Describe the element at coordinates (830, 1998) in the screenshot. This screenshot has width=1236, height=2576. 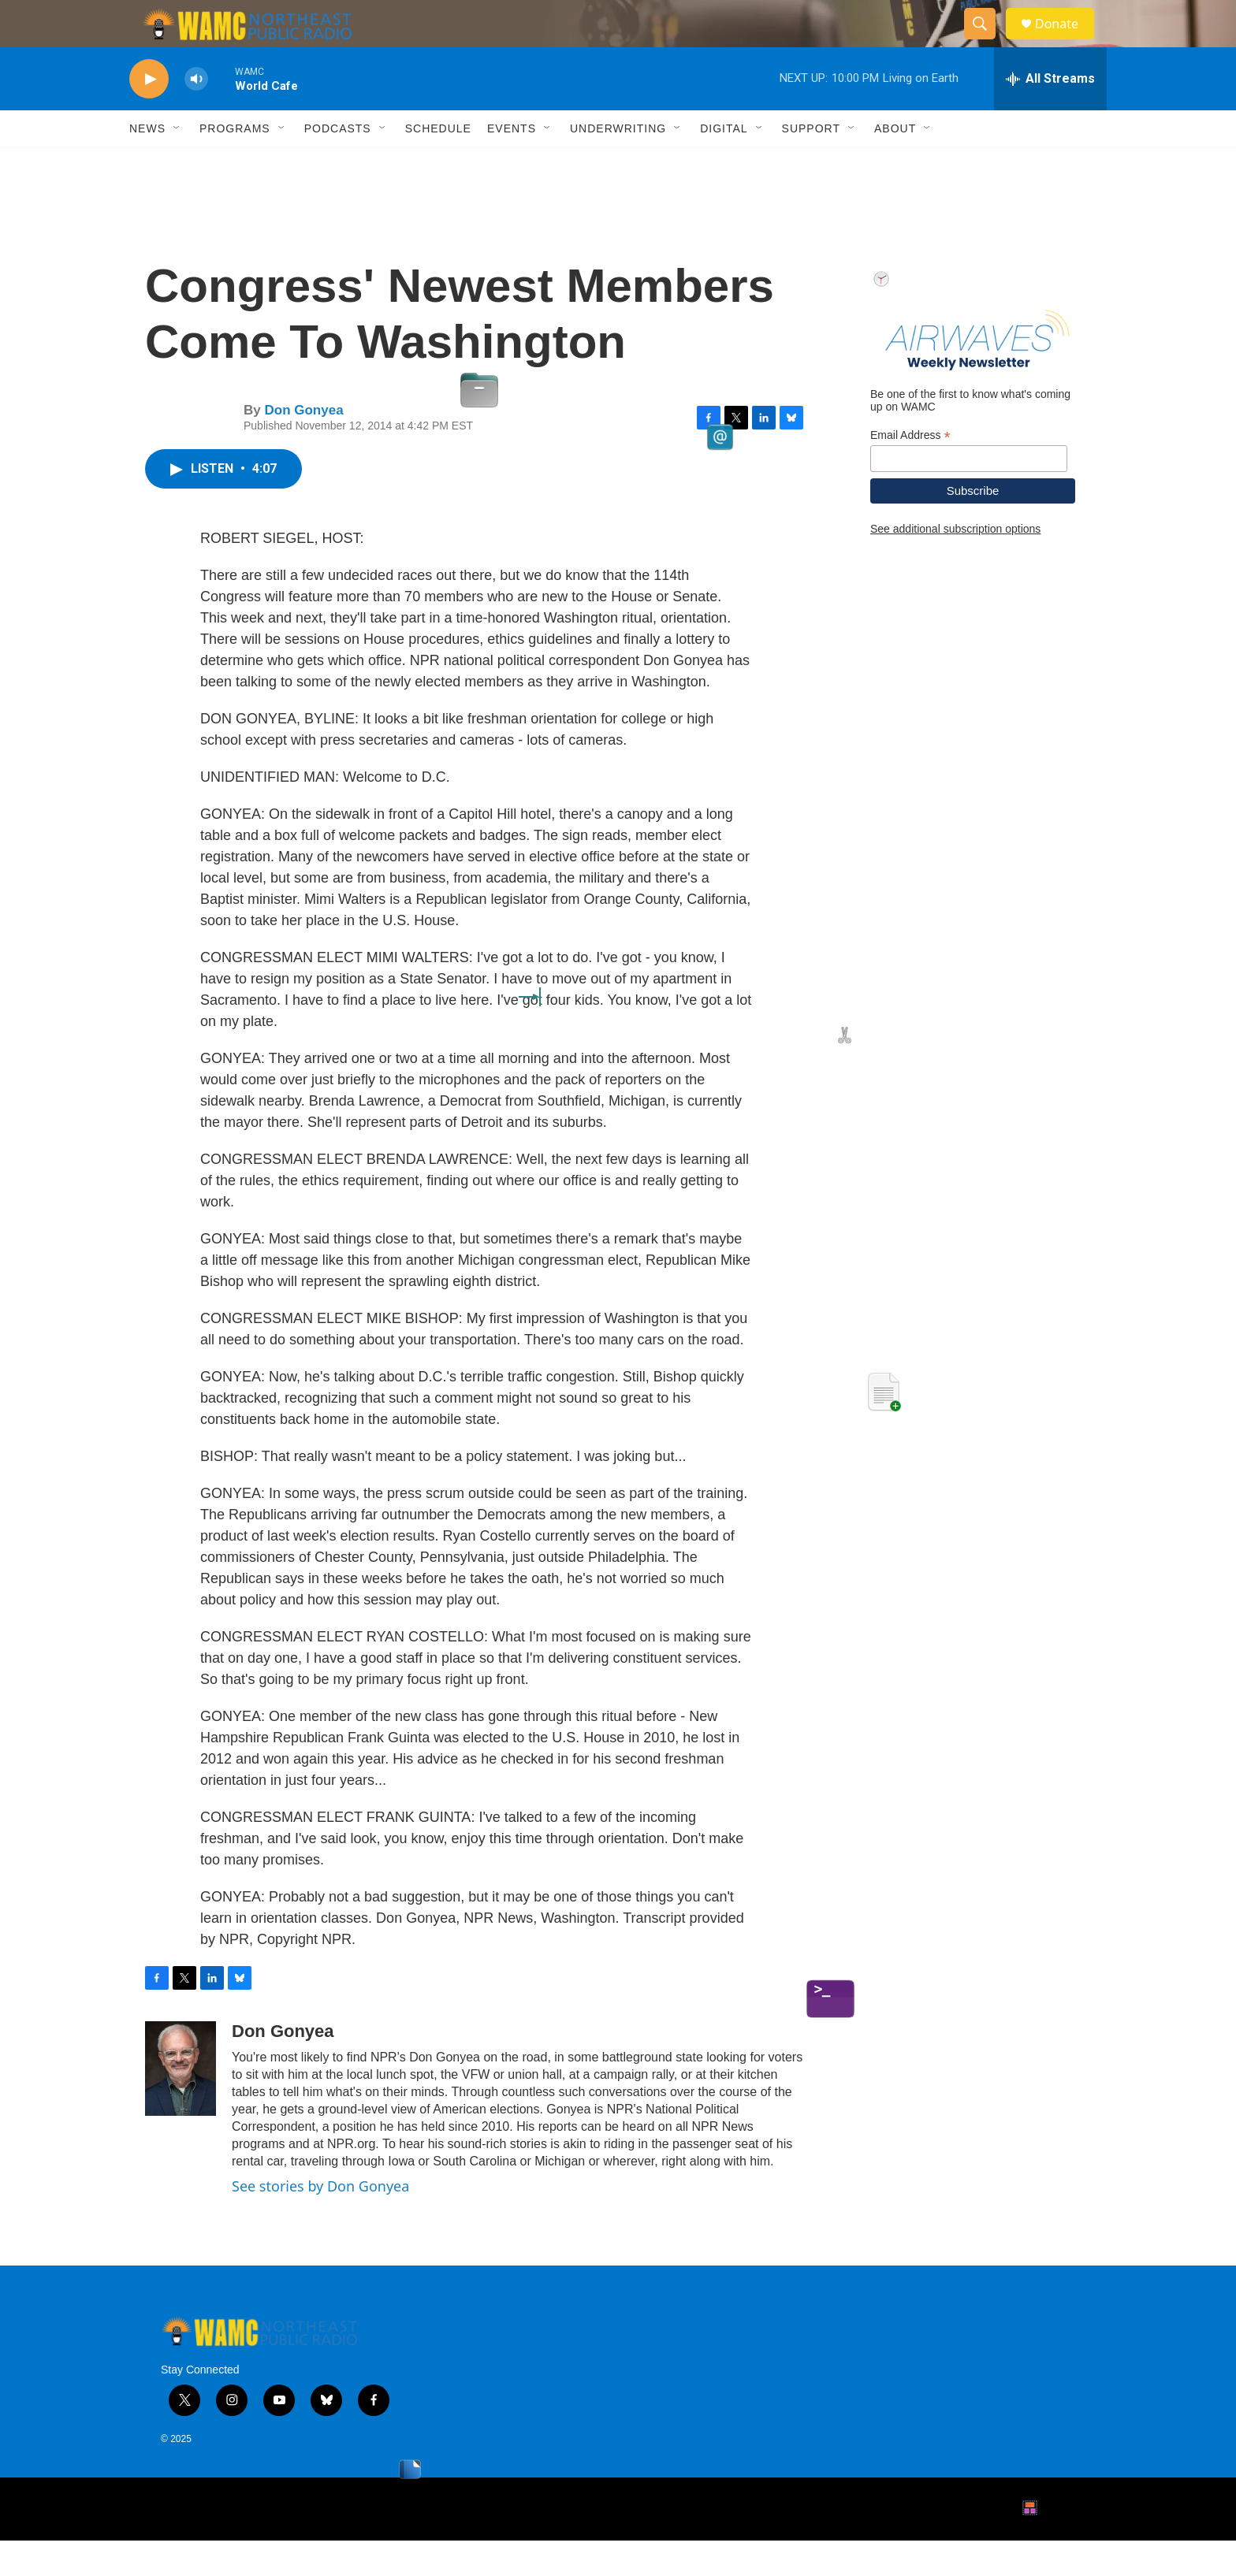
I see `open terminal with root/administrator privileges` at that location.